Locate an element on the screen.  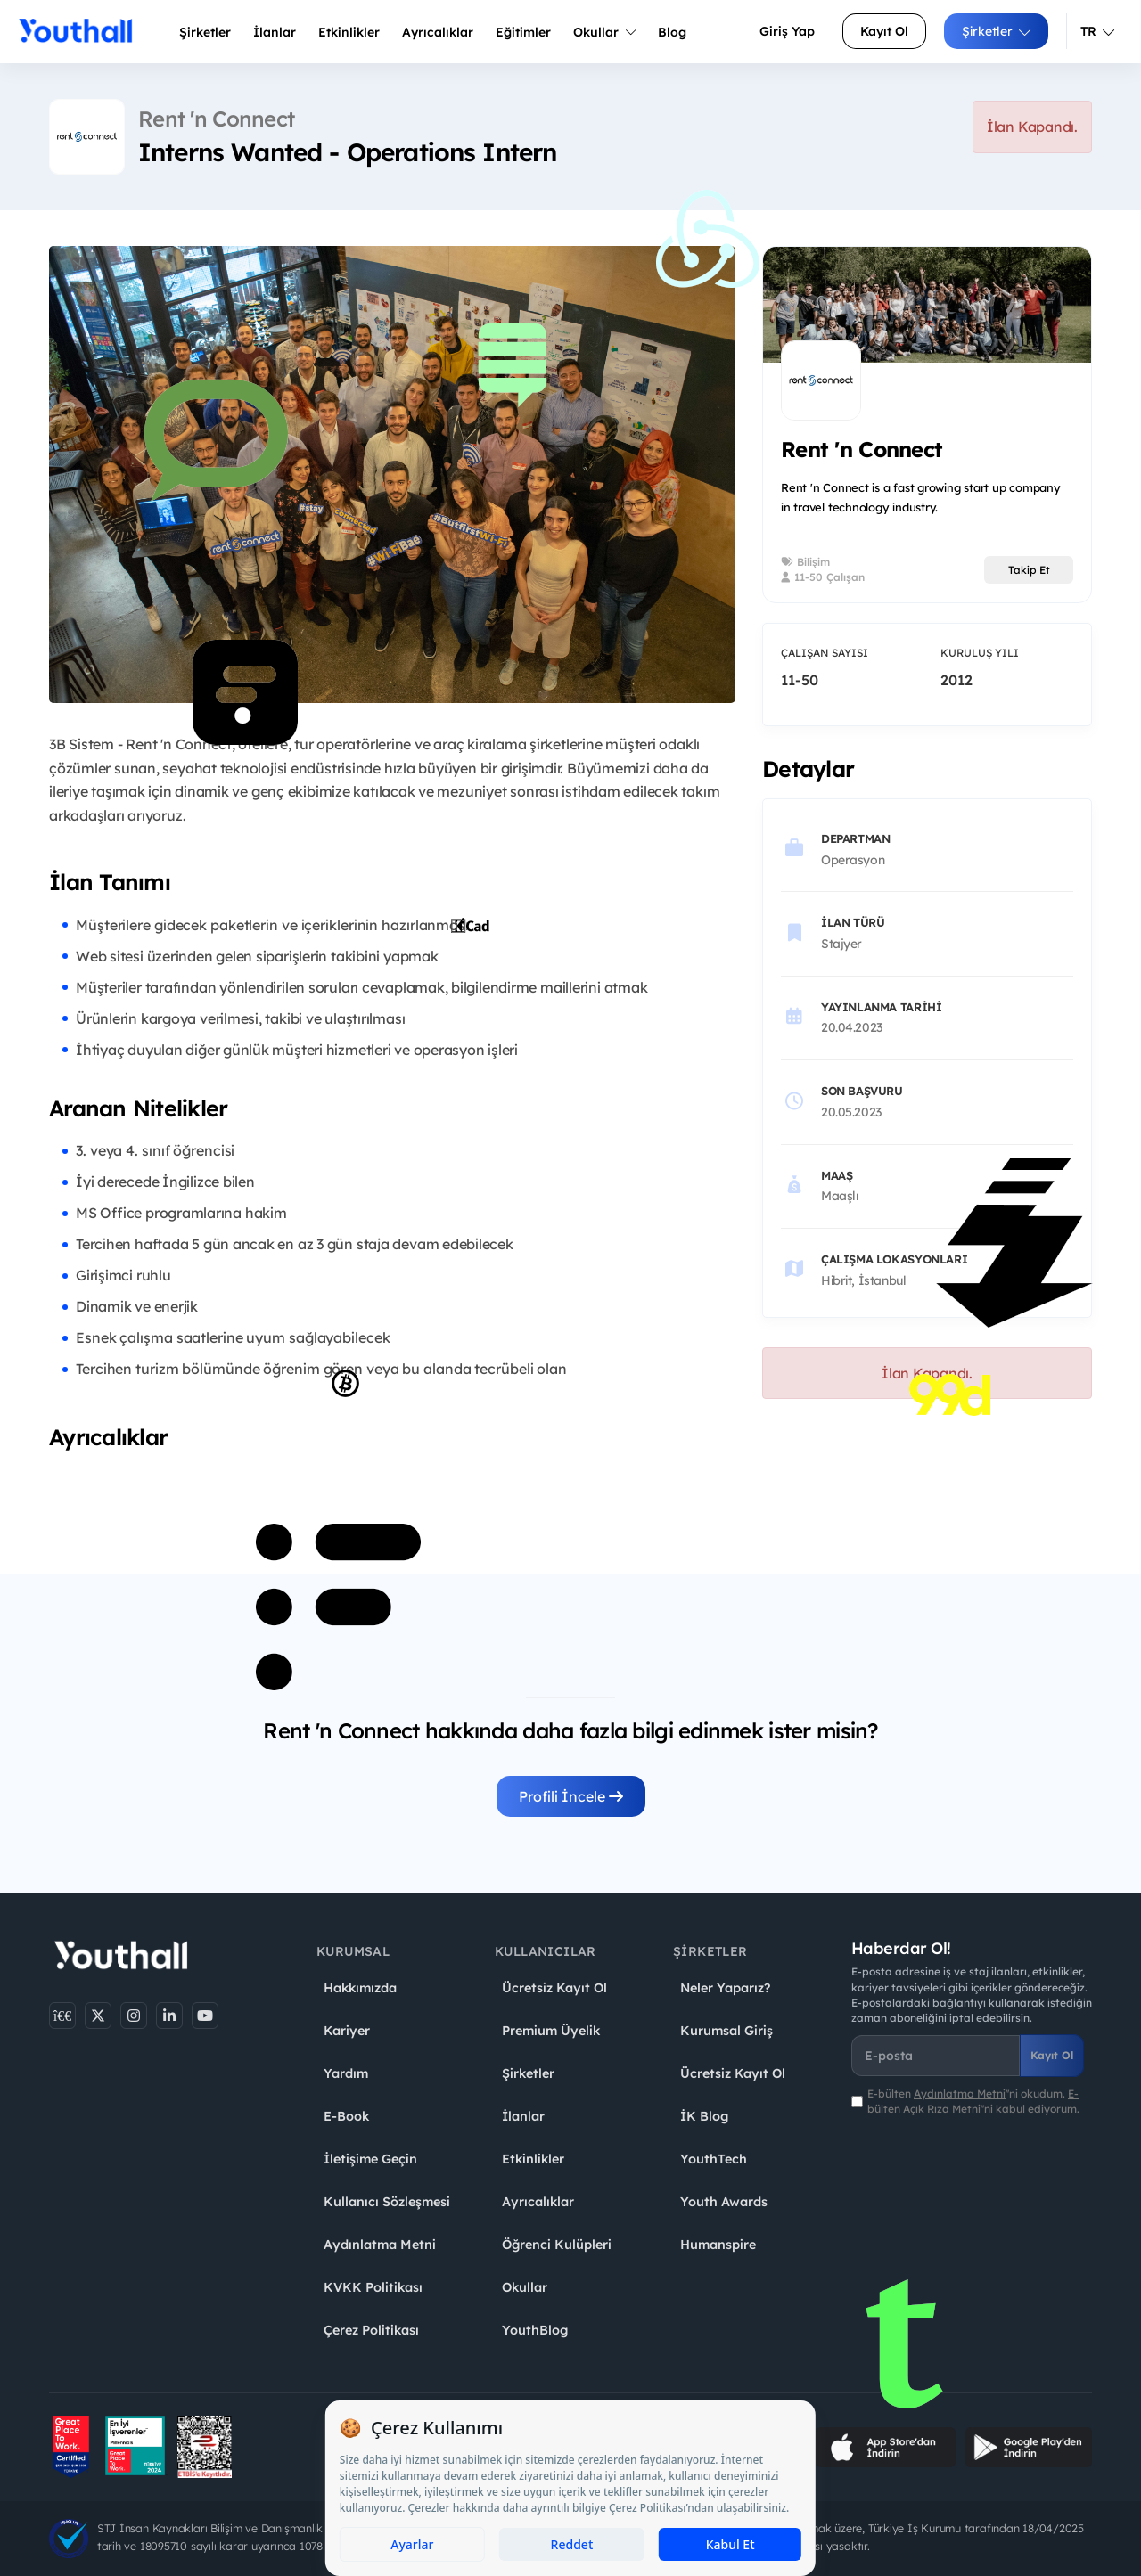
view bitcoin wallet or balance is located at coordinates (345, 1383).